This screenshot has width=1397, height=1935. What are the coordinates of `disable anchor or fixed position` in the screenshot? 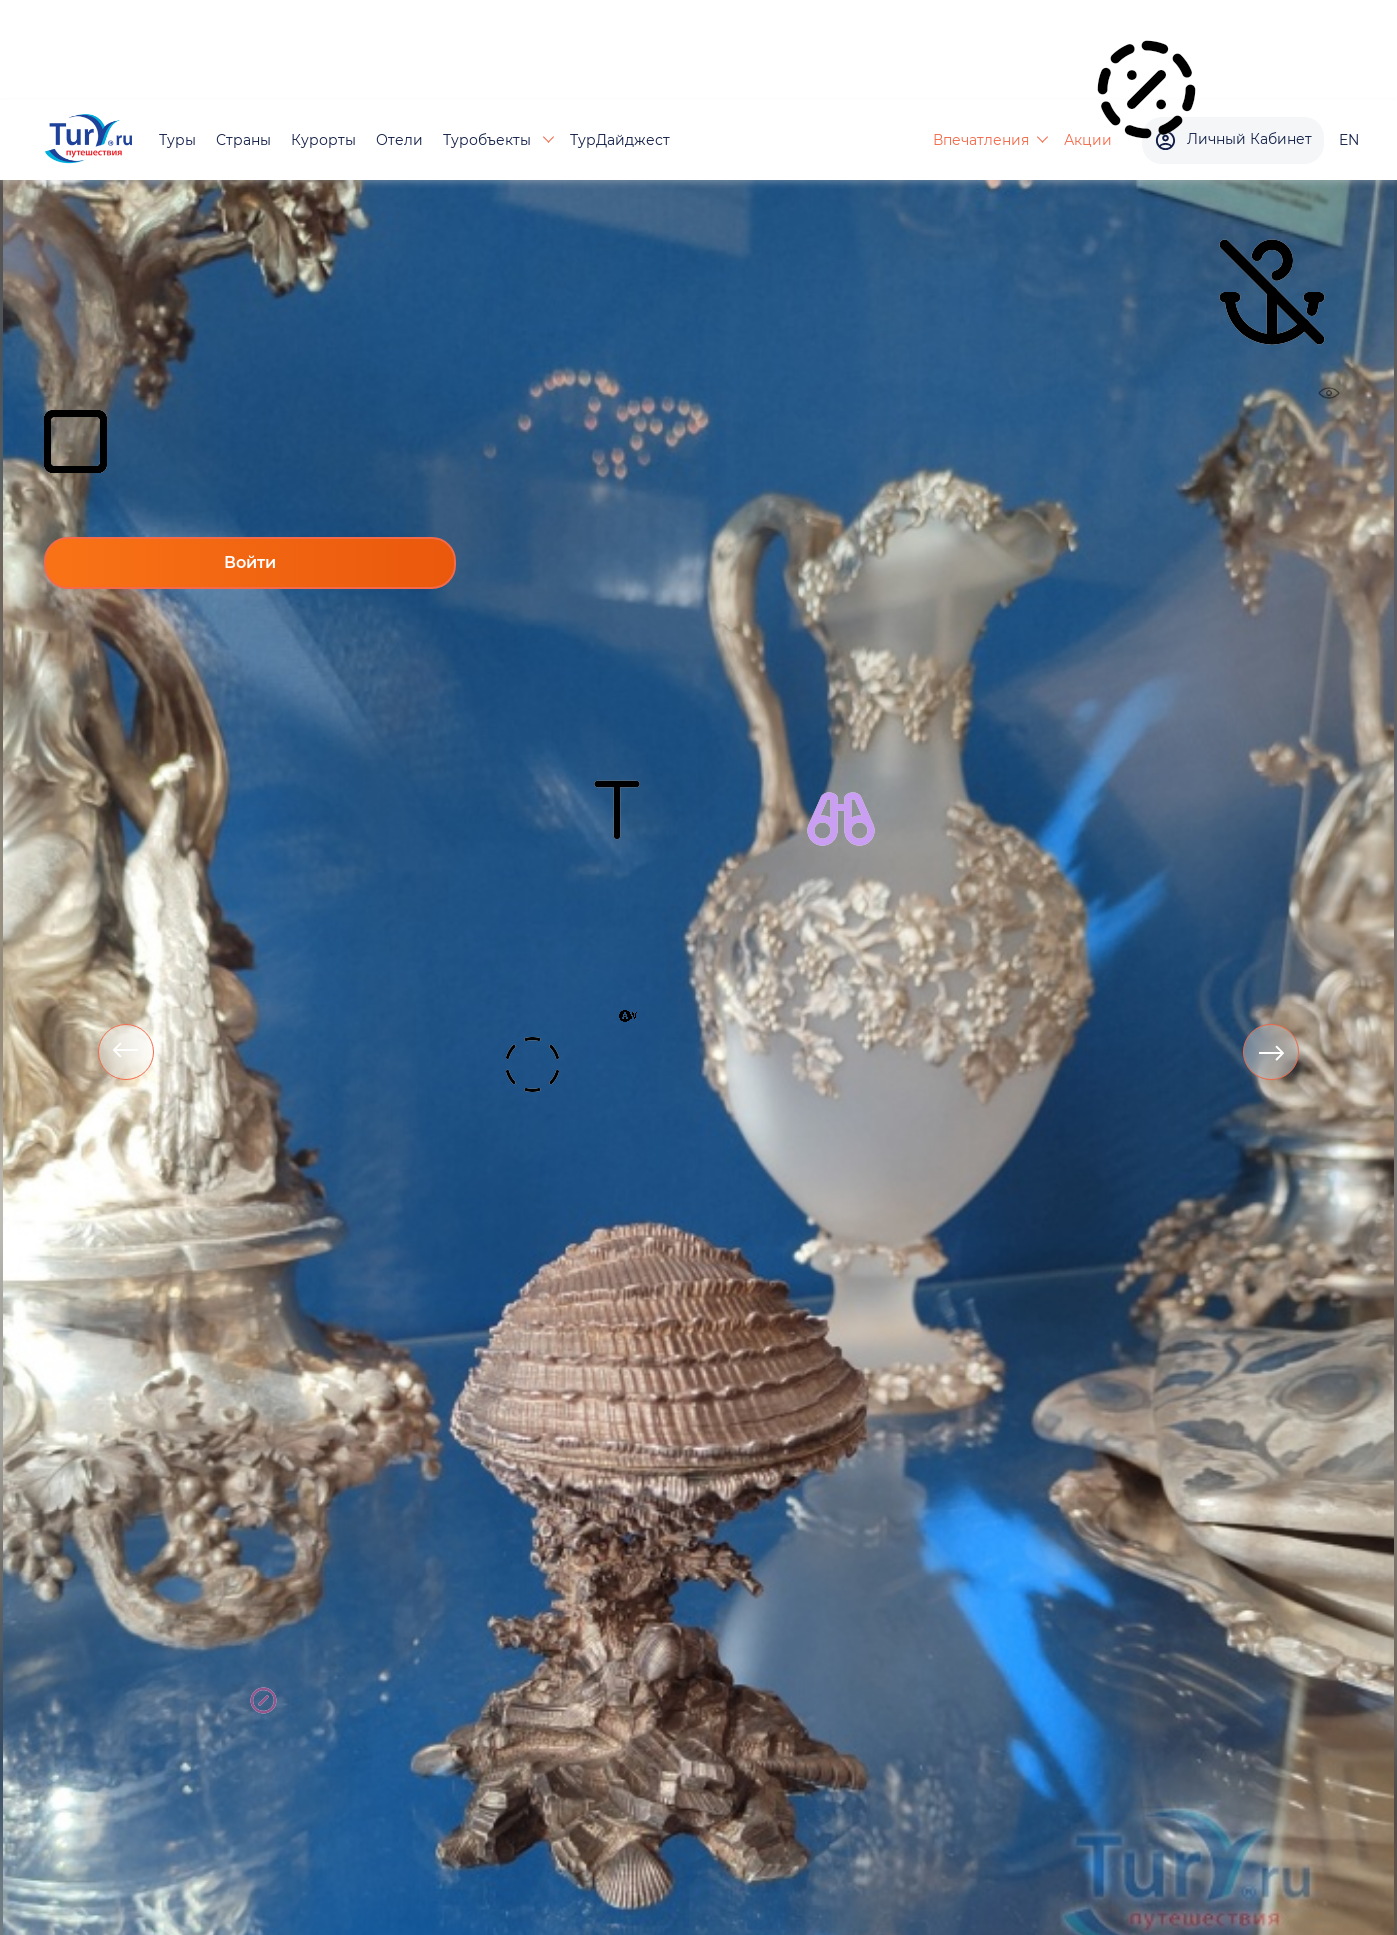 It's located at (1272, 292).